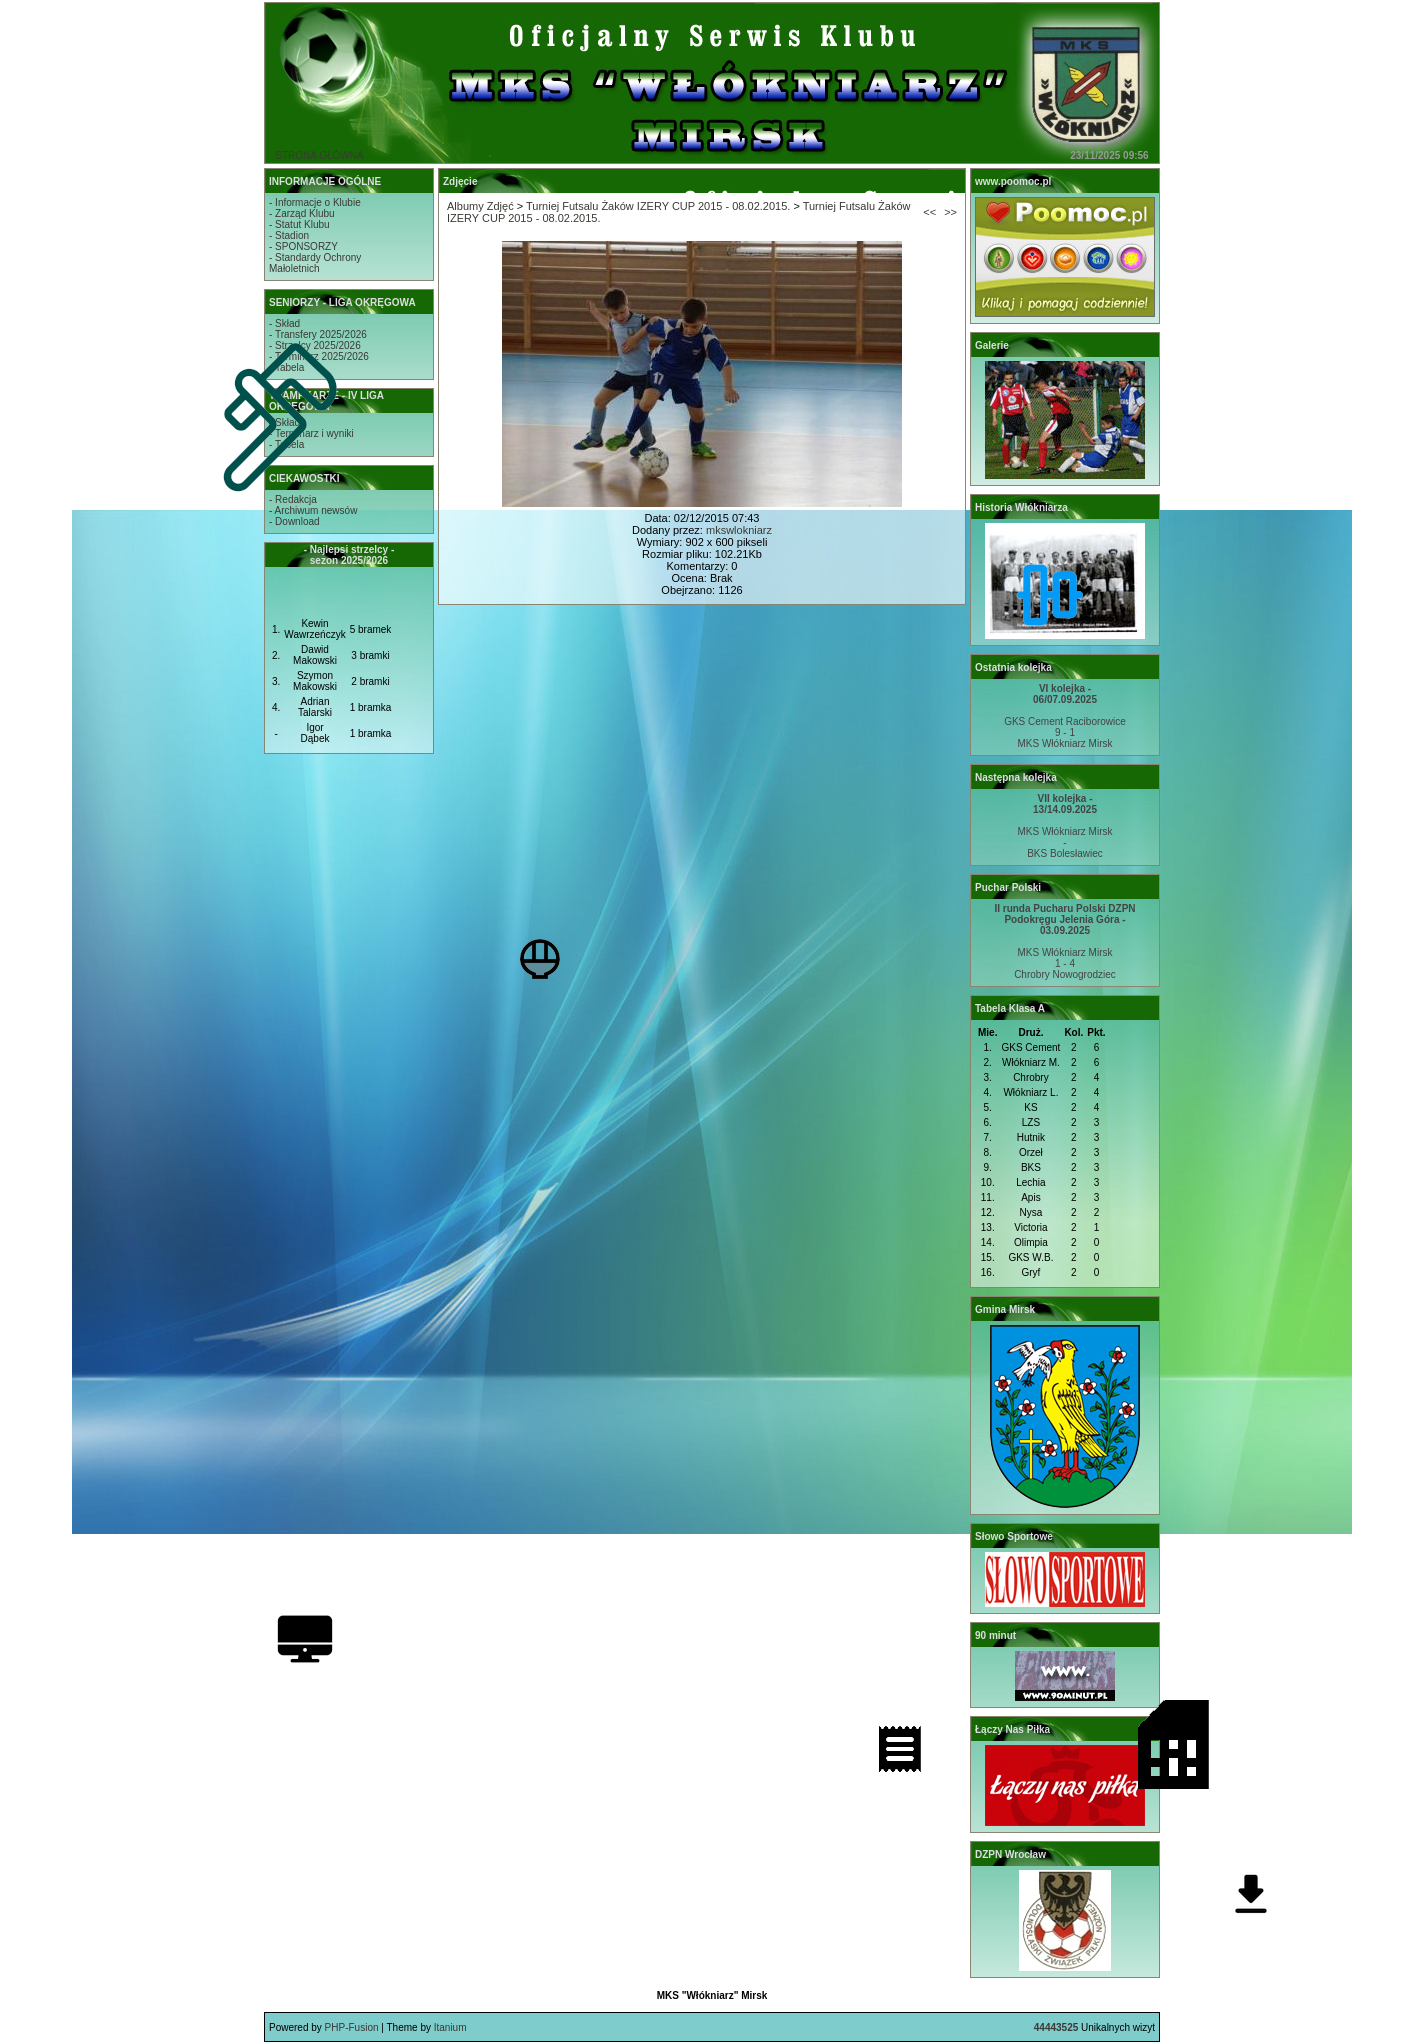 The width and height of the screenshot is (1424, 2044). Describe the element at coordinates (305, 1639) in the screenshot. I see `switch to desktop view` at that location.